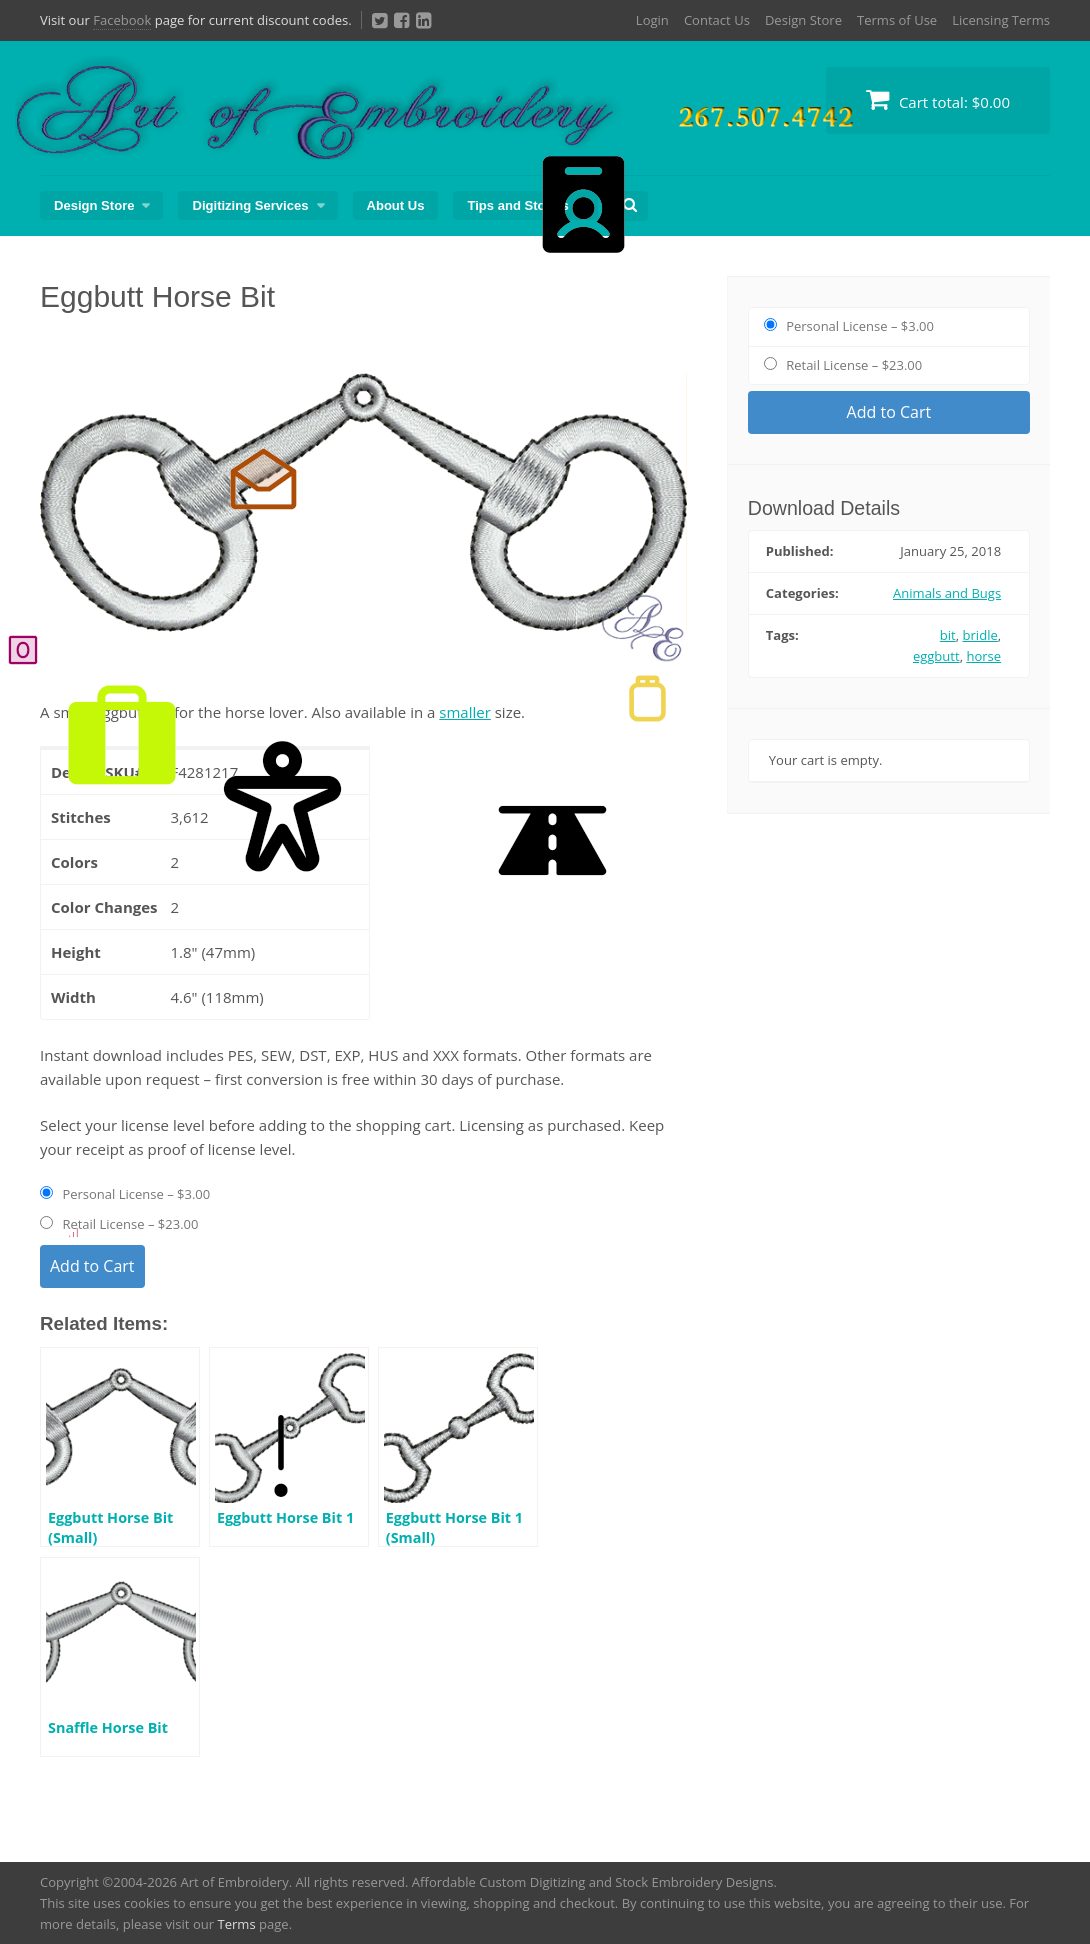  Describe the element at coordinates (78, 1230) in the screenshot. I see `indicates medium cellular signal strength` at that location.